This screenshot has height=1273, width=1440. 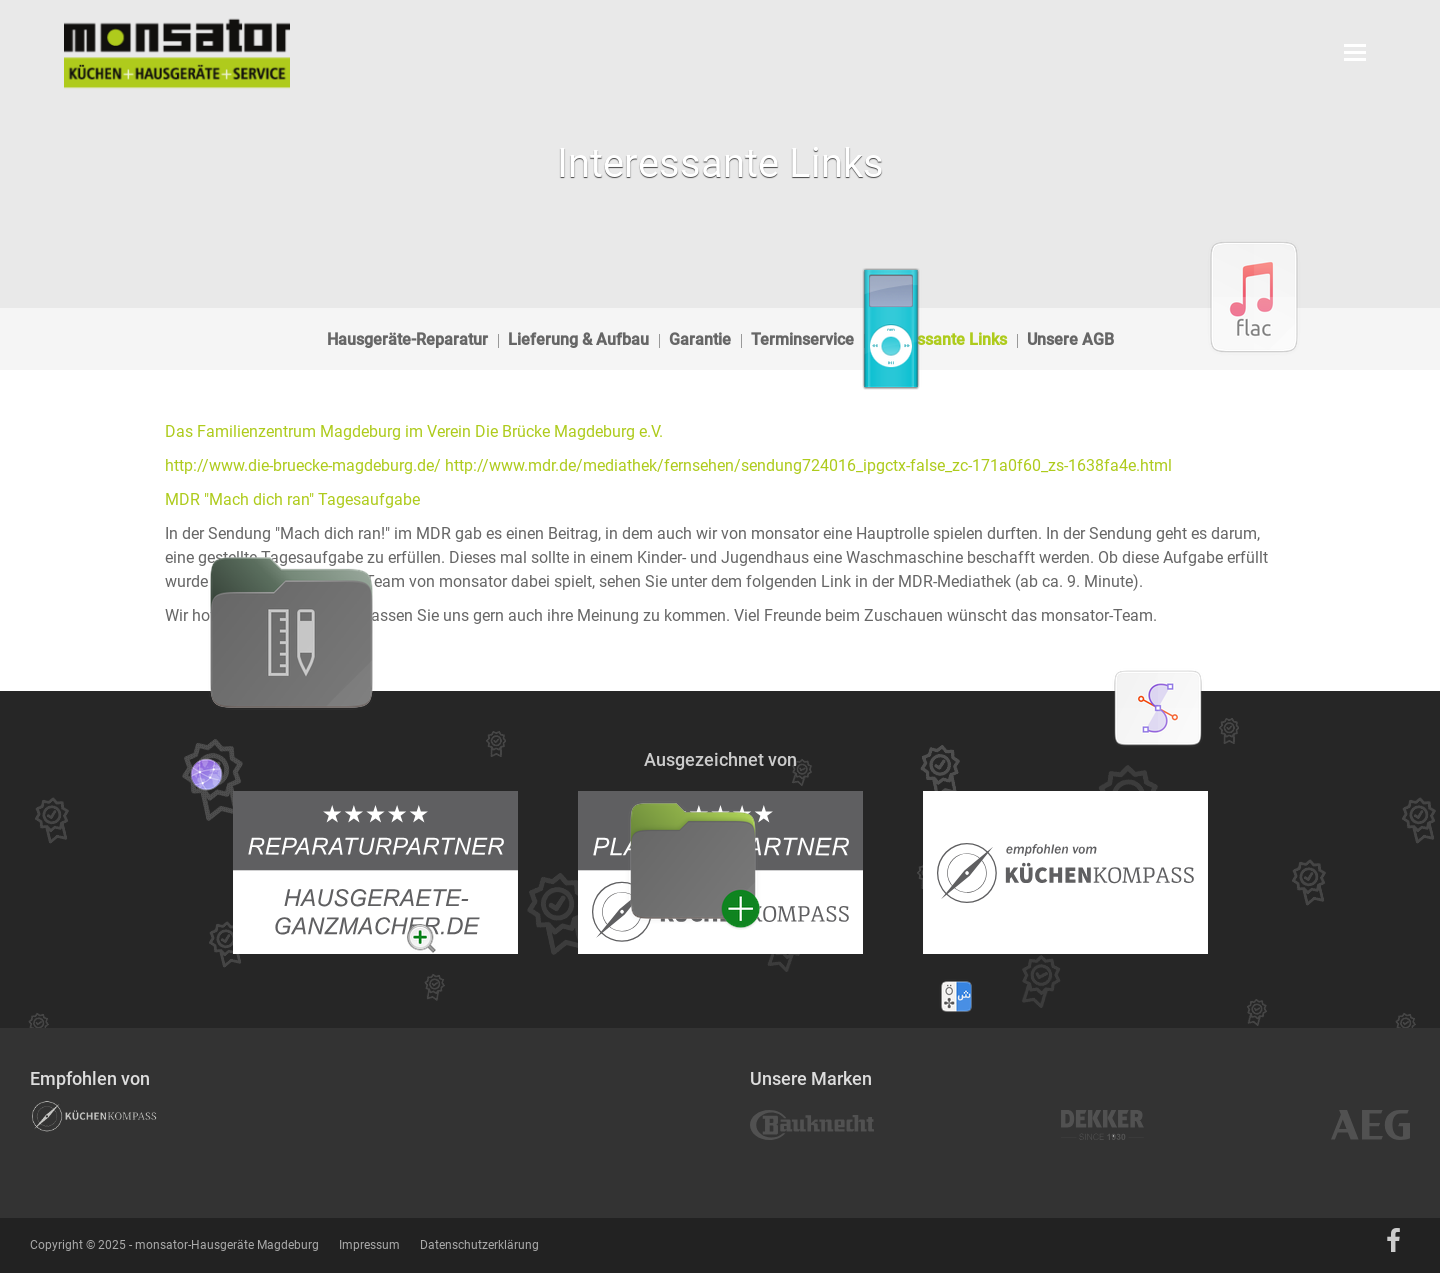 I want to click on zoom in on file or document content, so click(x=421, y=938).